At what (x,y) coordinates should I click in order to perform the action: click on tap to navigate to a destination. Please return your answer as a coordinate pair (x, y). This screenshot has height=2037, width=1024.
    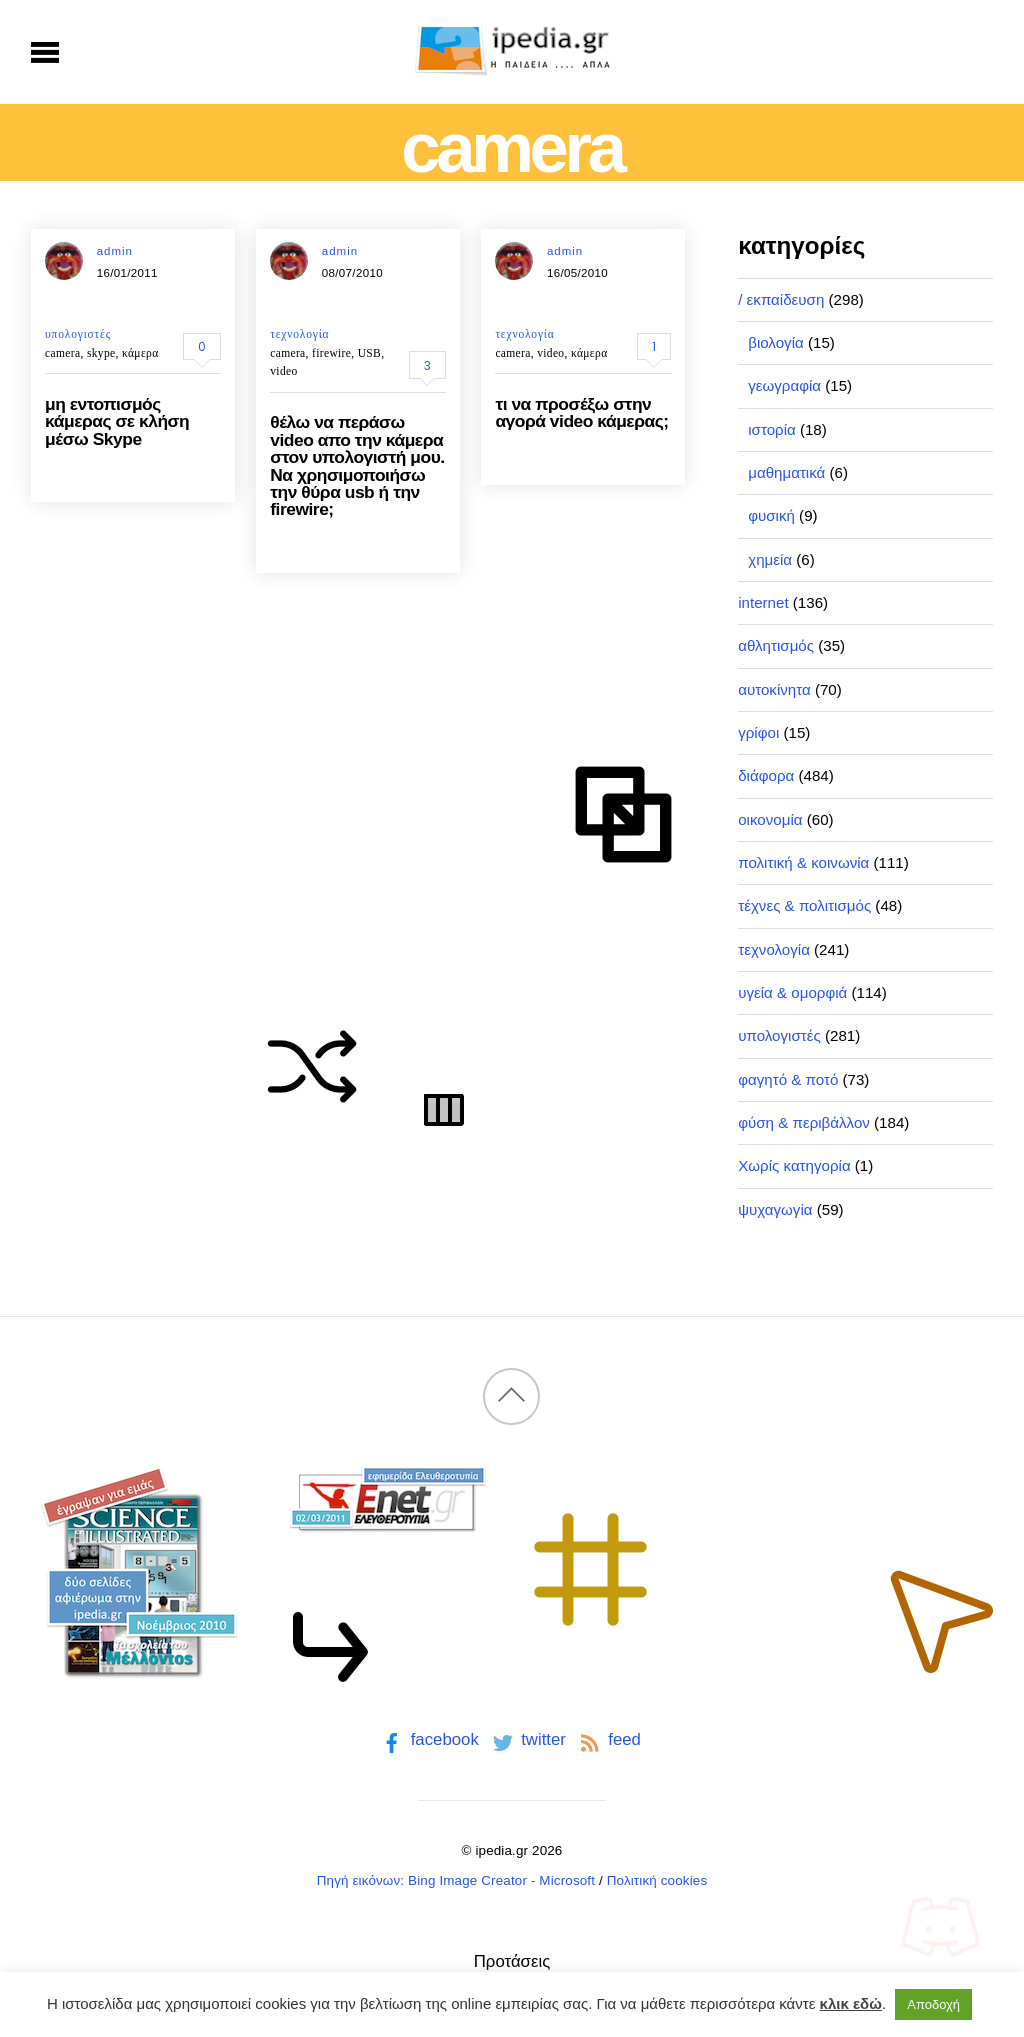
    Looking at the image, I should click on (934, 1614).